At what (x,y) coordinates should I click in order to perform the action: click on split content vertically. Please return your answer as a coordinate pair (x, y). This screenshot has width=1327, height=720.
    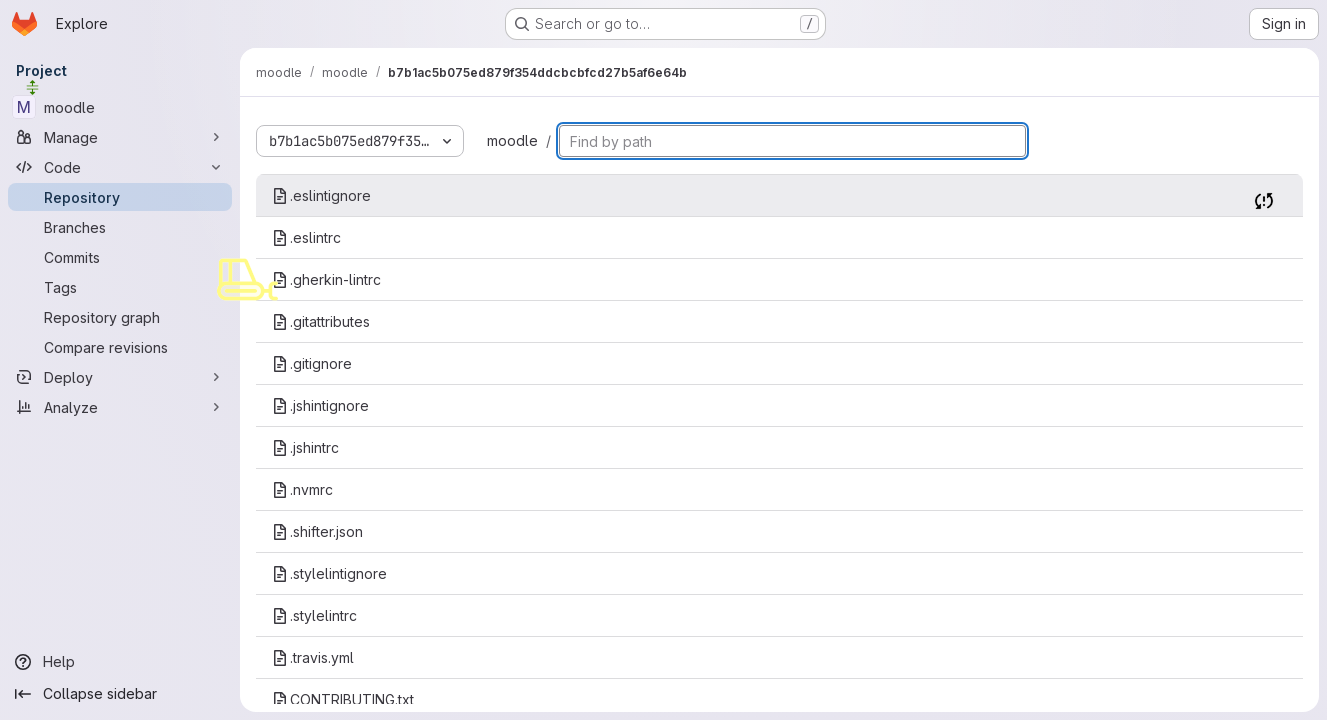
    Looking at the image, I should click on (32, 87).